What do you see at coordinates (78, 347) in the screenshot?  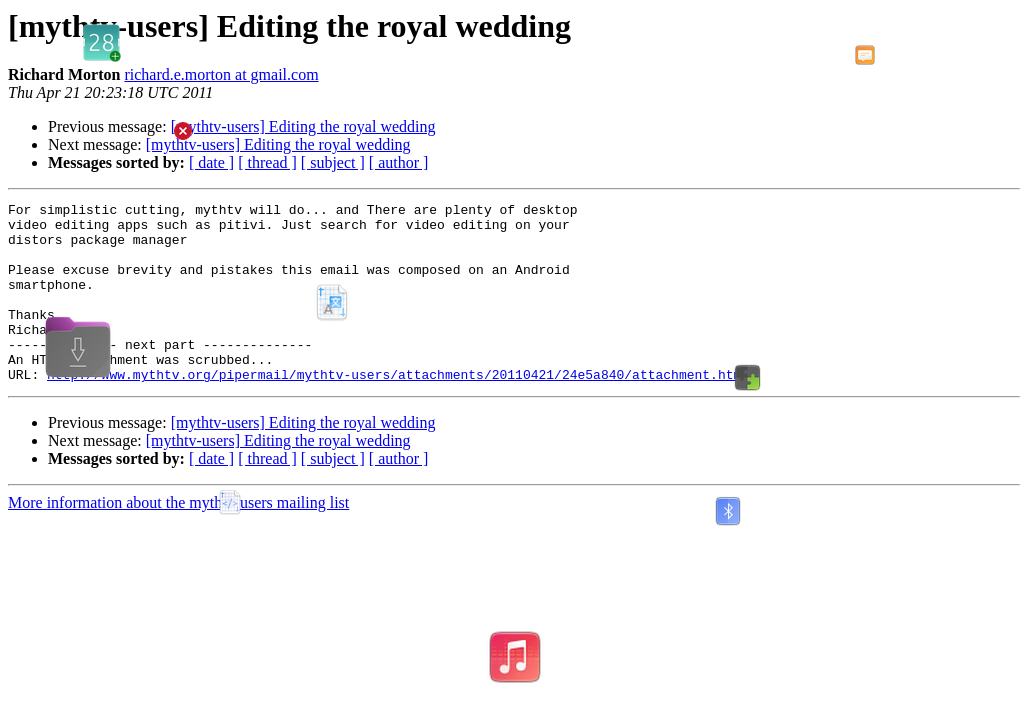 I see `open downloads folder` at bounding box center [78, 347].